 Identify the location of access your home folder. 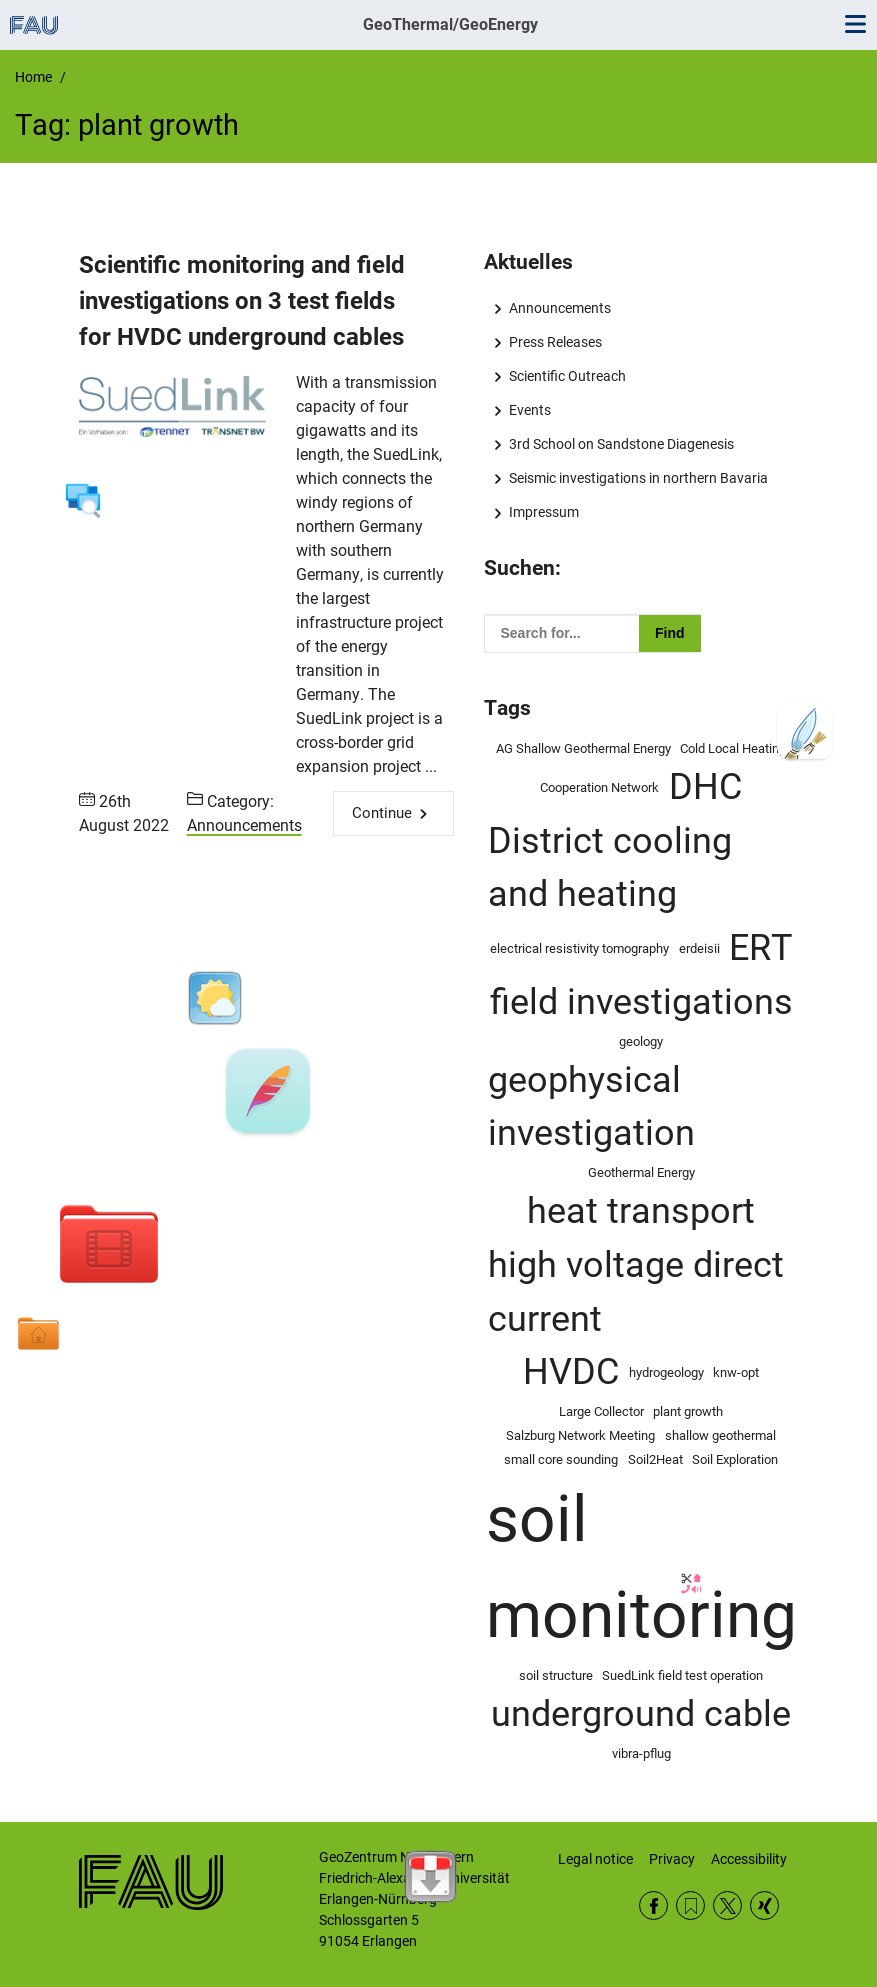
(38, 1333).